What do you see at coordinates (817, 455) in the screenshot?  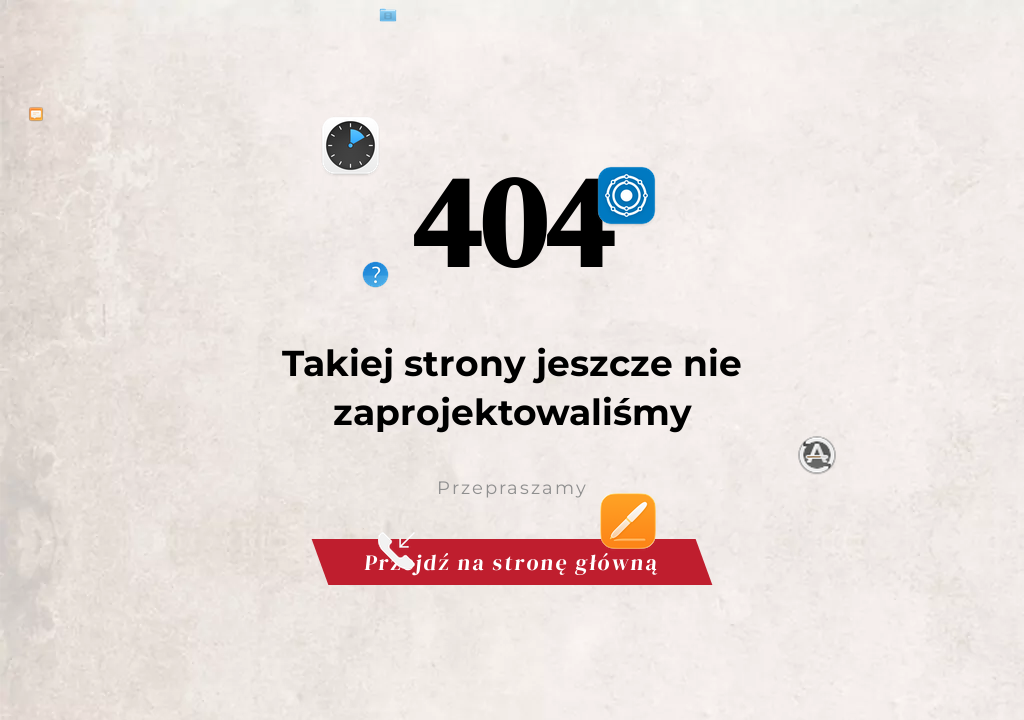 I see `open the software update manager` at bounding box center [817, 455].